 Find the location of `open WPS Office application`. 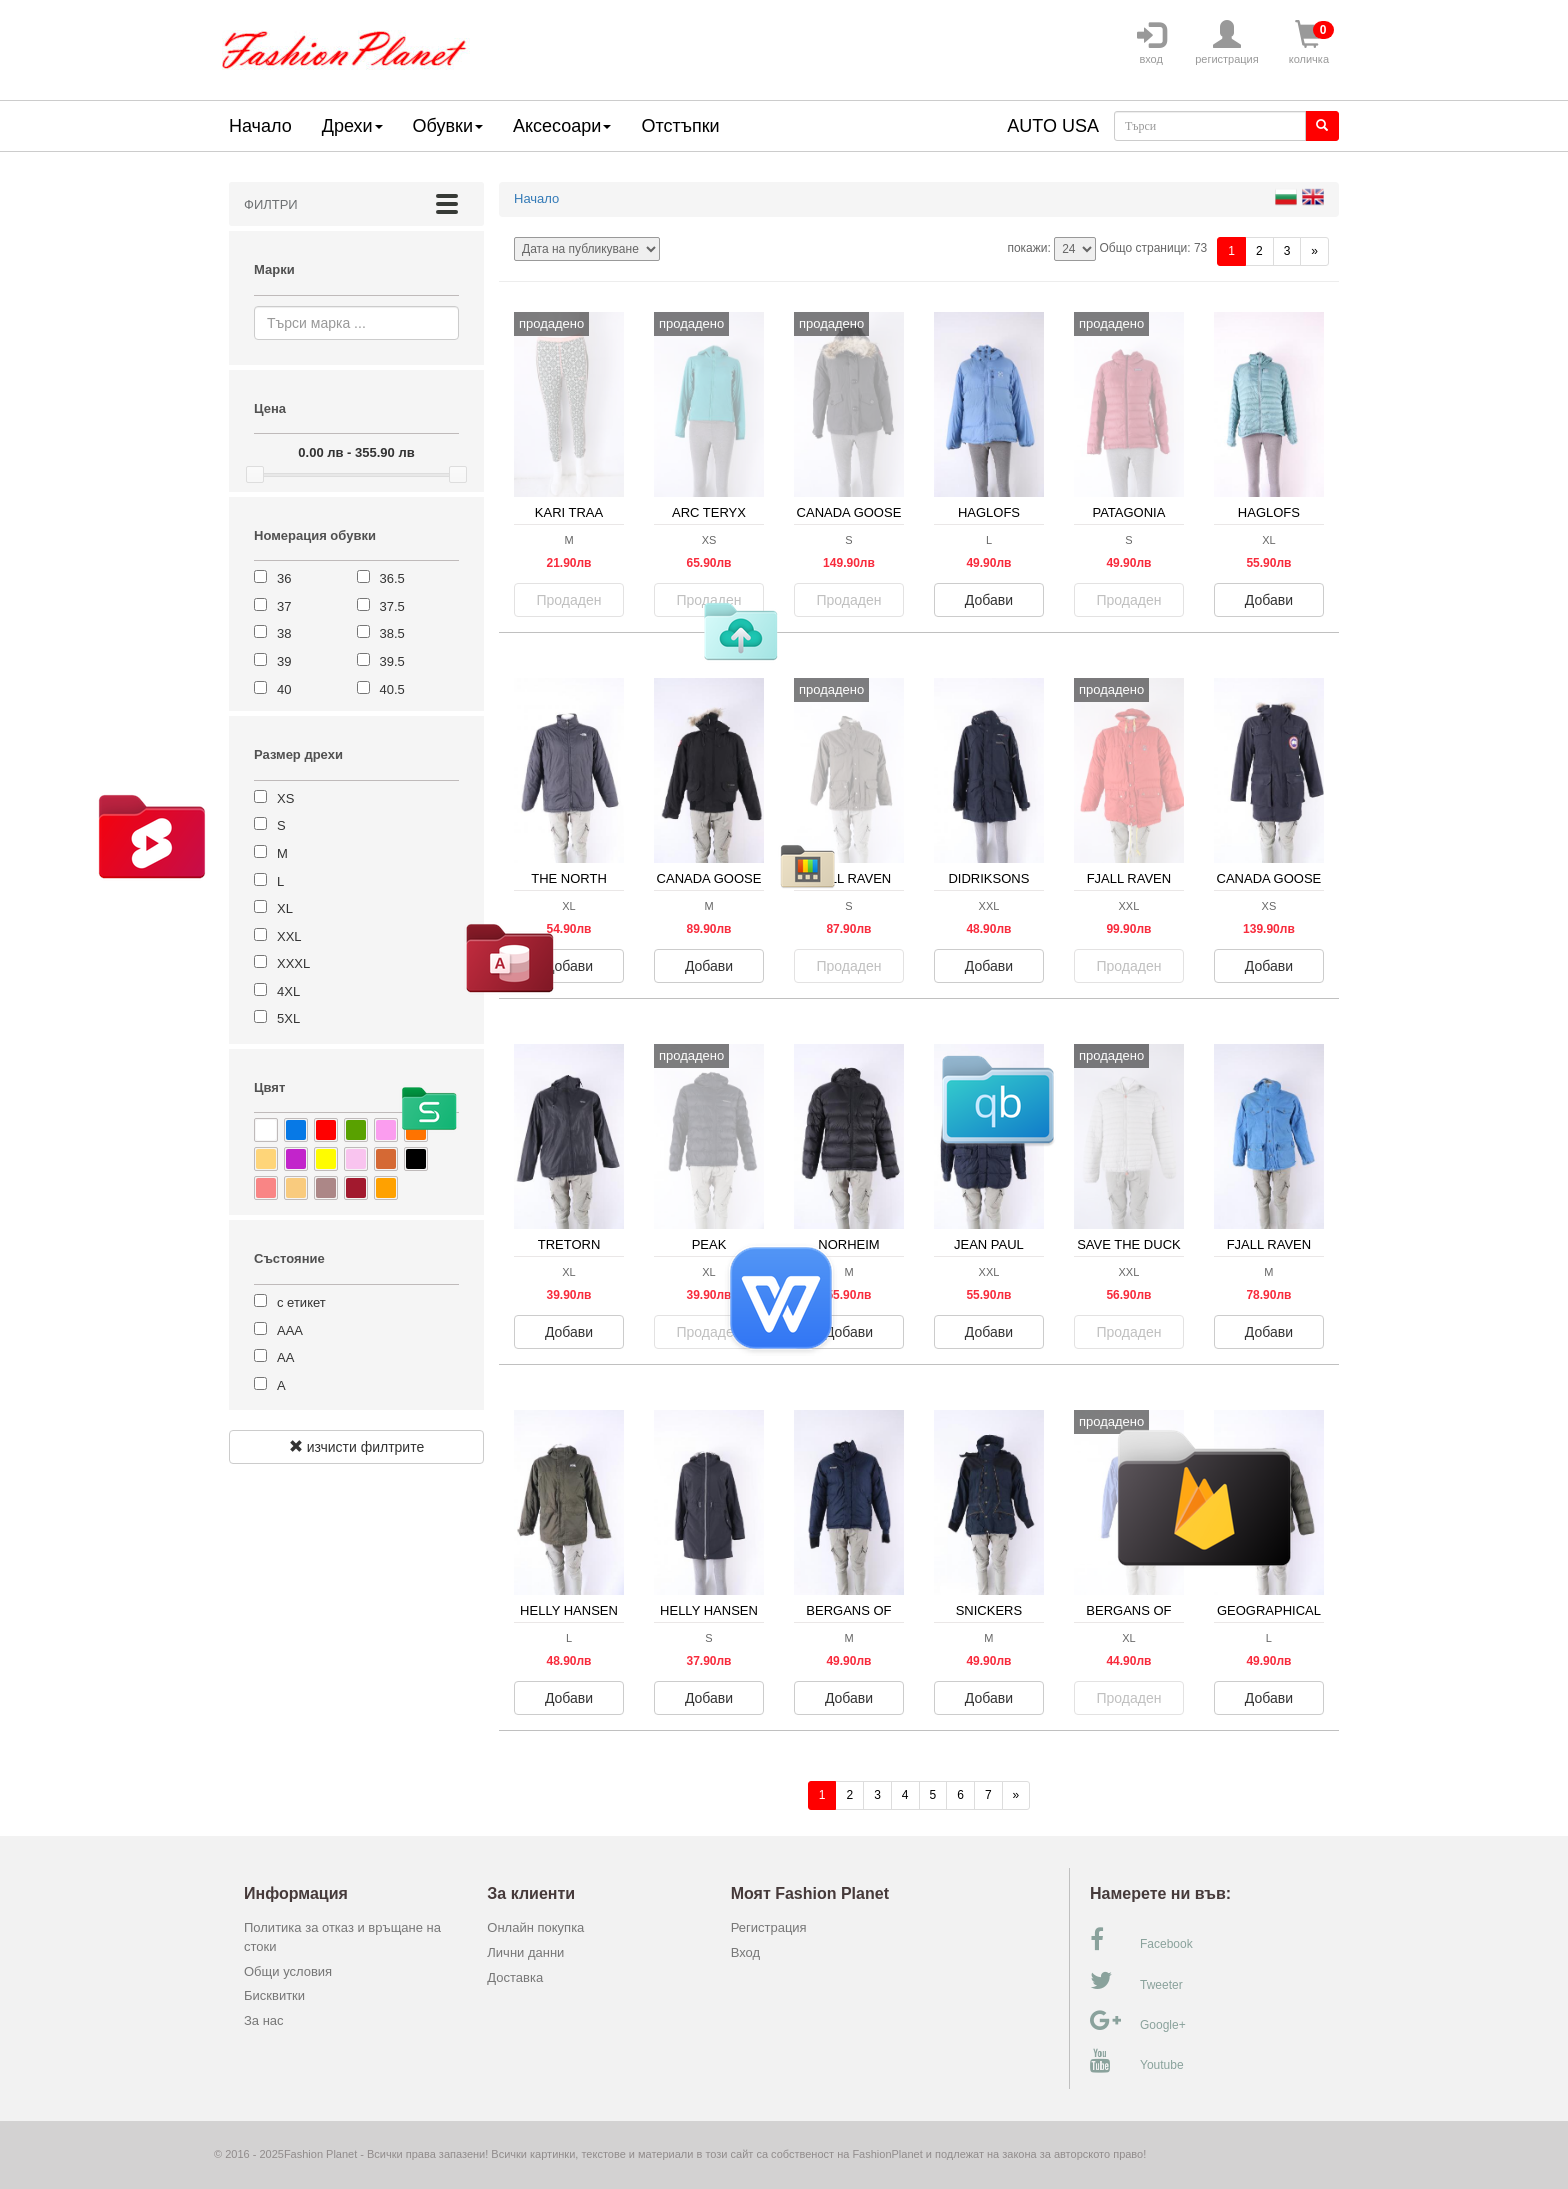

open WPS Office application is located at coordinates (781, 1298).